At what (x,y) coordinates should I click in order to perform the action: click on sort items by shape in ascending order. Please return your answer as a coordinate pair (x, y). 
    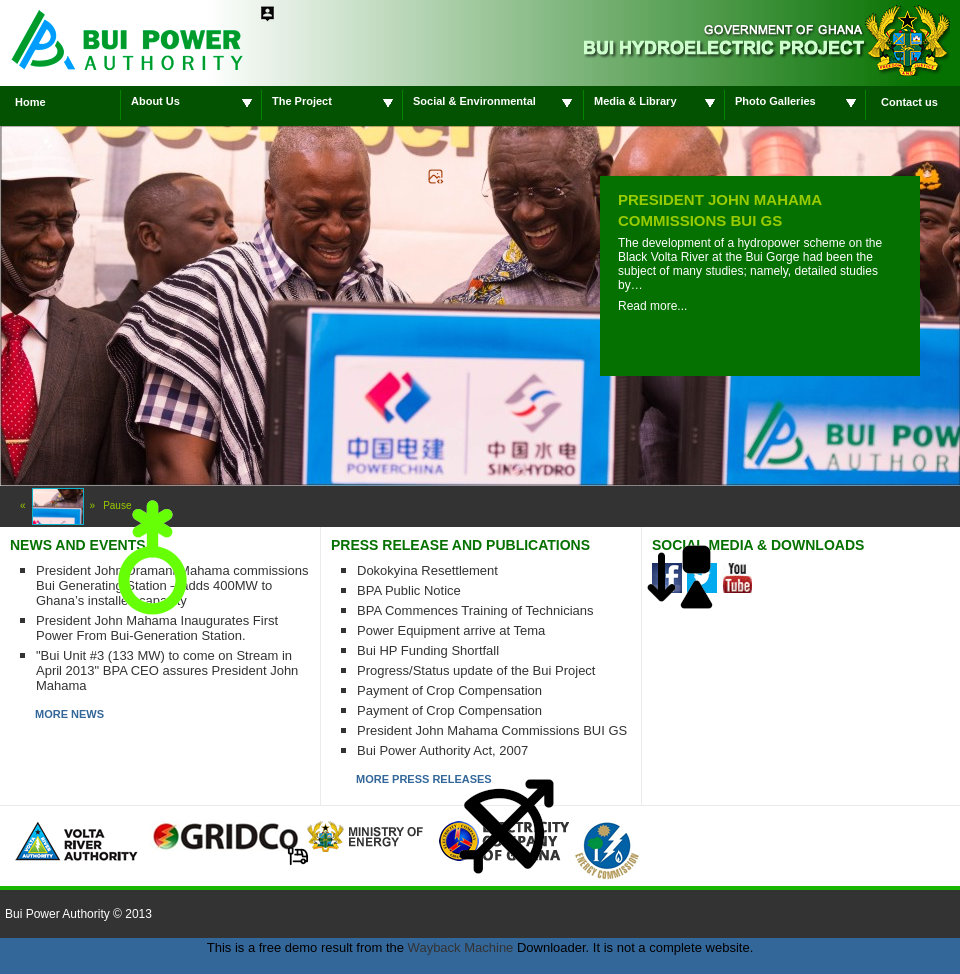
    Looking at the image, I should click on (679, 577).